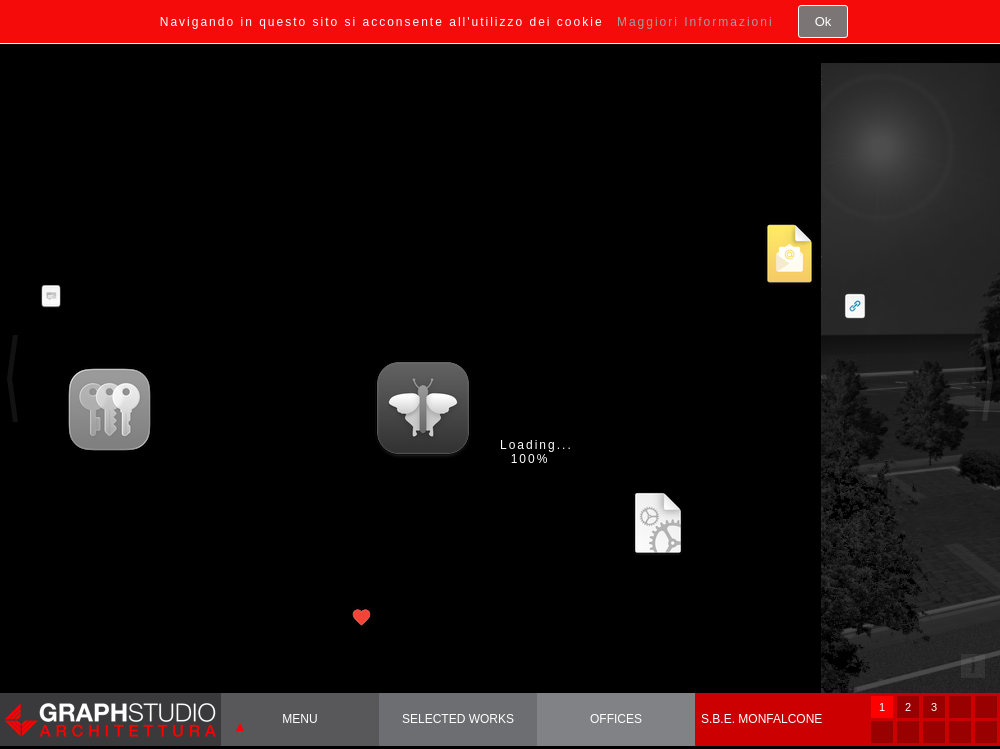  I want to click on a windows internet shortcut file, so click(855, 306).